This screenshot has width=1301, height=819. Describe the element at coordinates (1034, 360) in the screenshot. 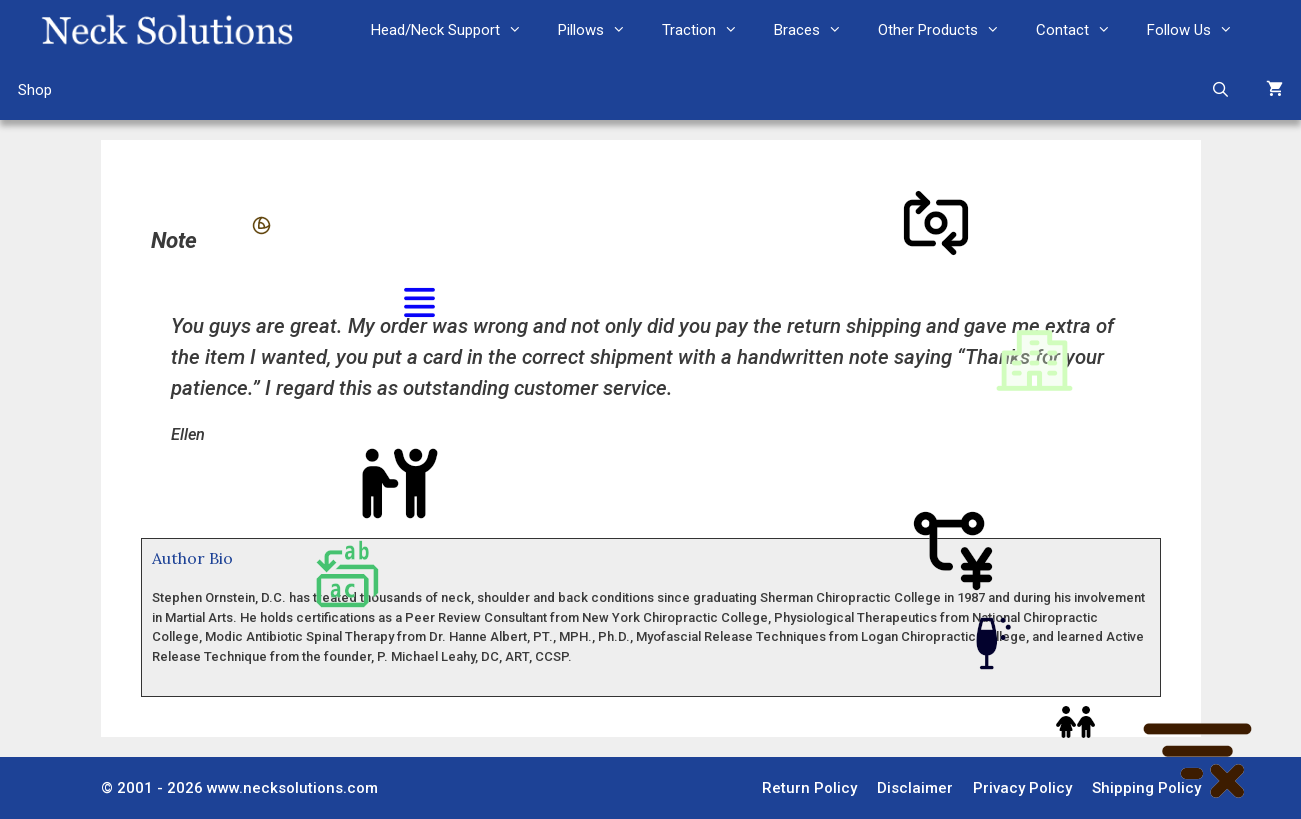

I see `view apartment or residential listings` at that location.